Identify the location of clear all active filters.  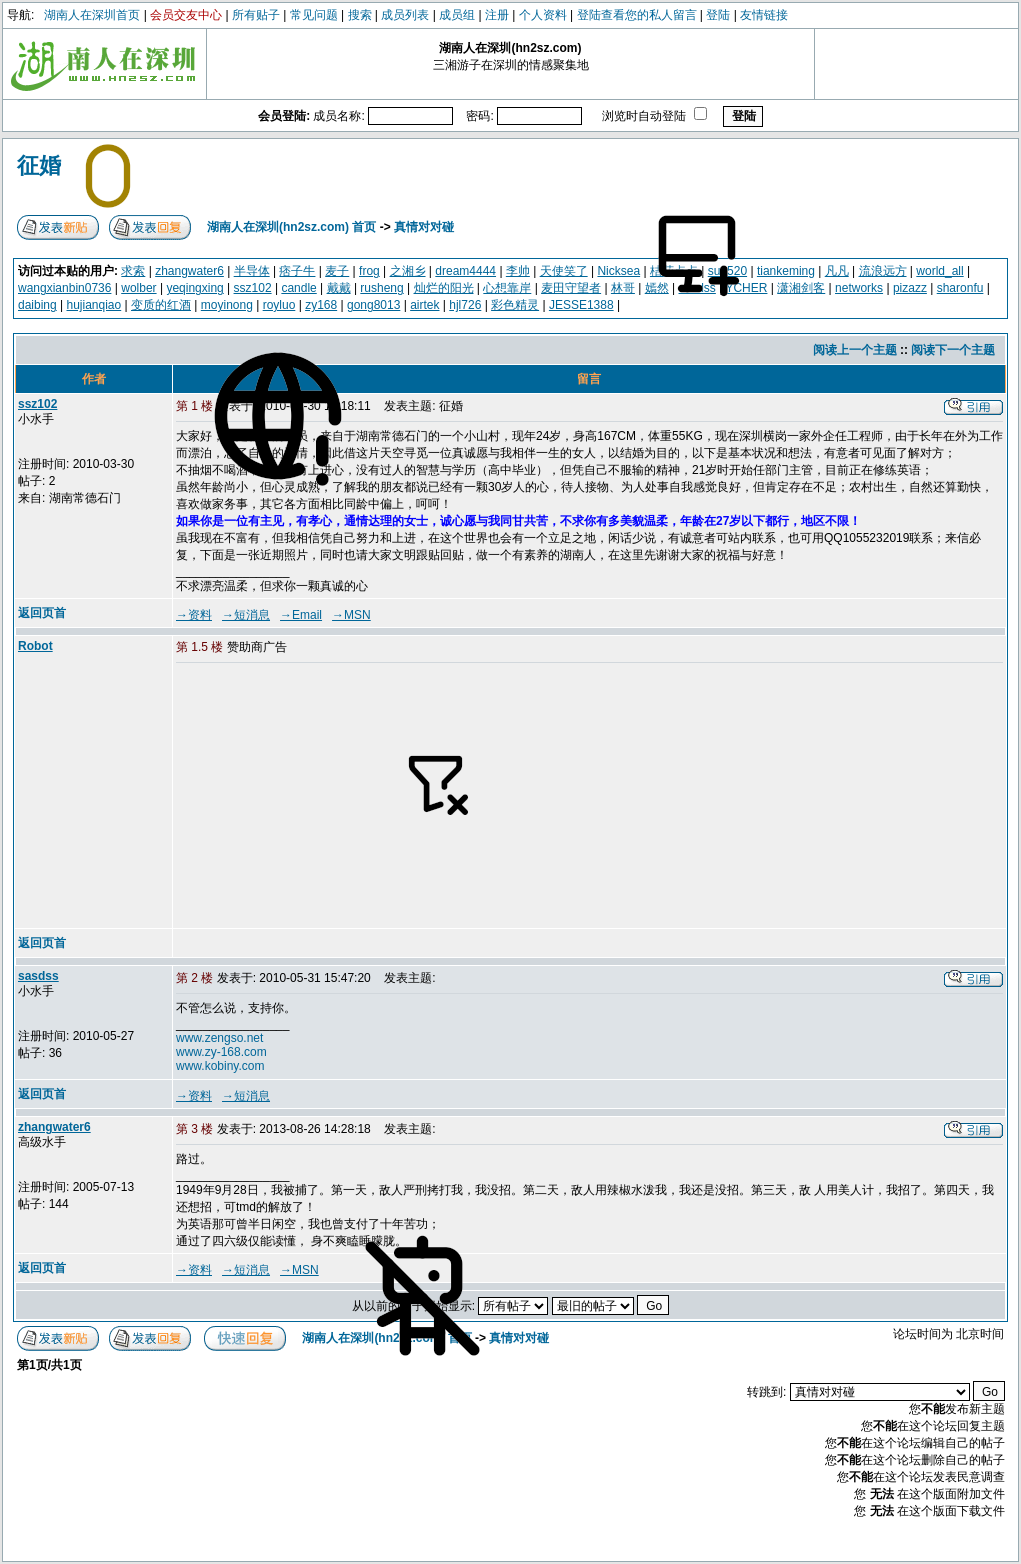
(435, 782).